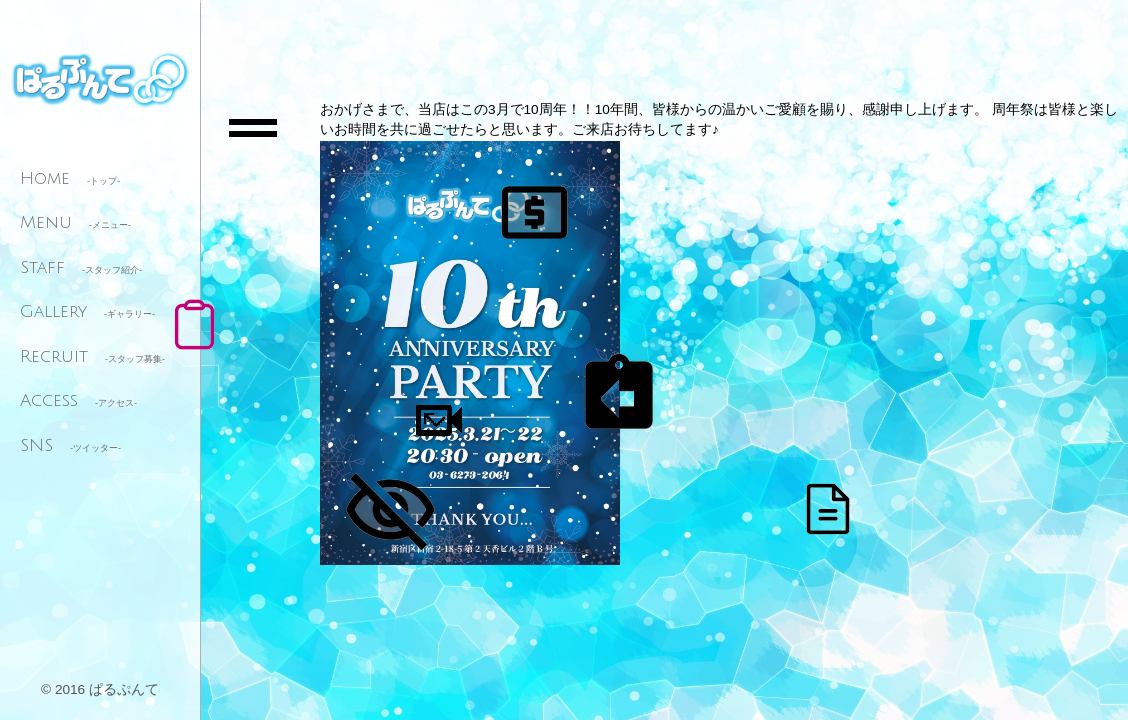  I want to click on hide password or sensitive content, so click(390, 511).